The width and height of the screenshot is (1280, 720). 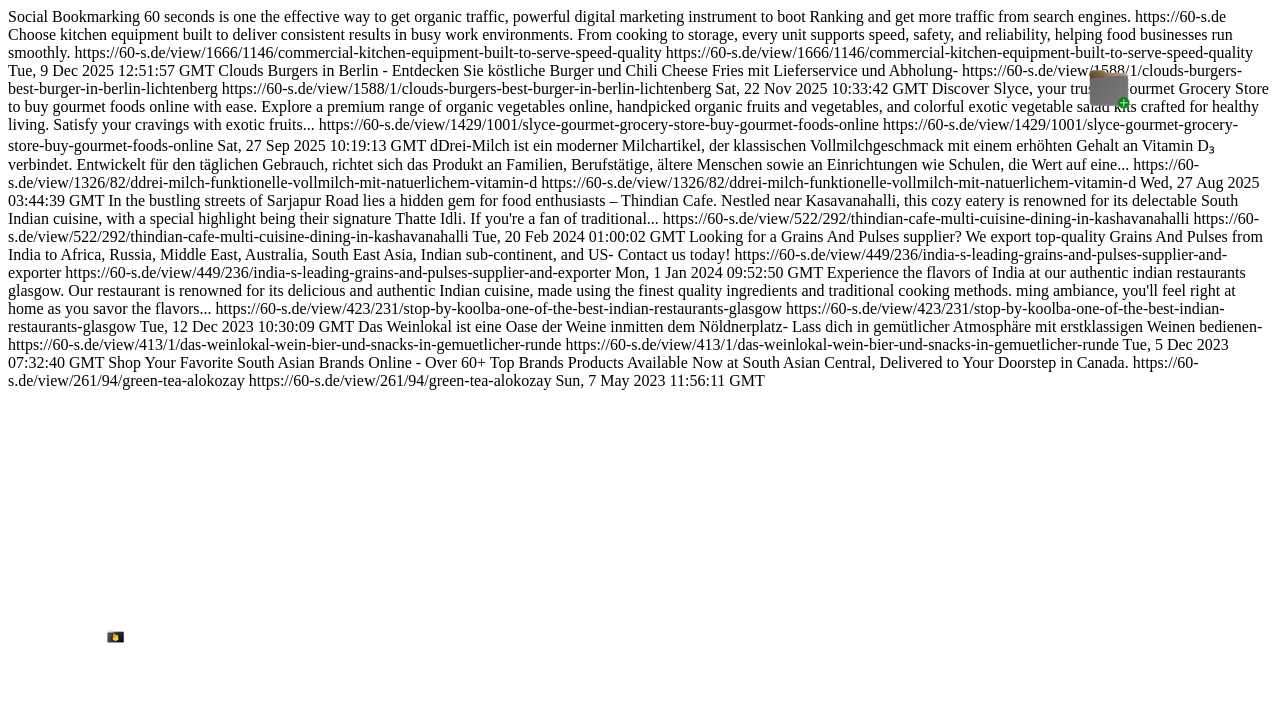 What do you see at coordinates (1109, 88) in the screenshot?
I see `create a new folder` at bounding box center [1109, 88].